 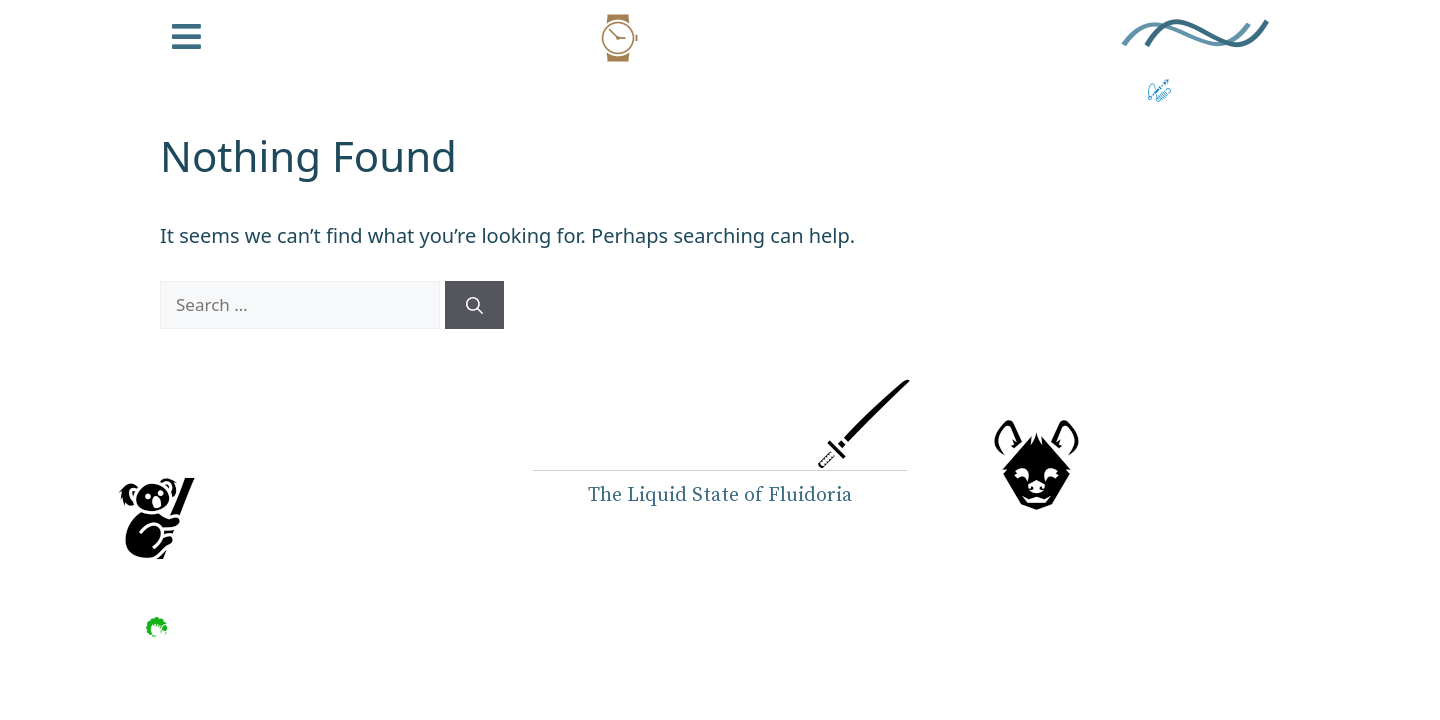 What do you see at coordinates (156, 518) in the screenshot?
I see `koala character or mascot icon` at bounding box center [156, 518].